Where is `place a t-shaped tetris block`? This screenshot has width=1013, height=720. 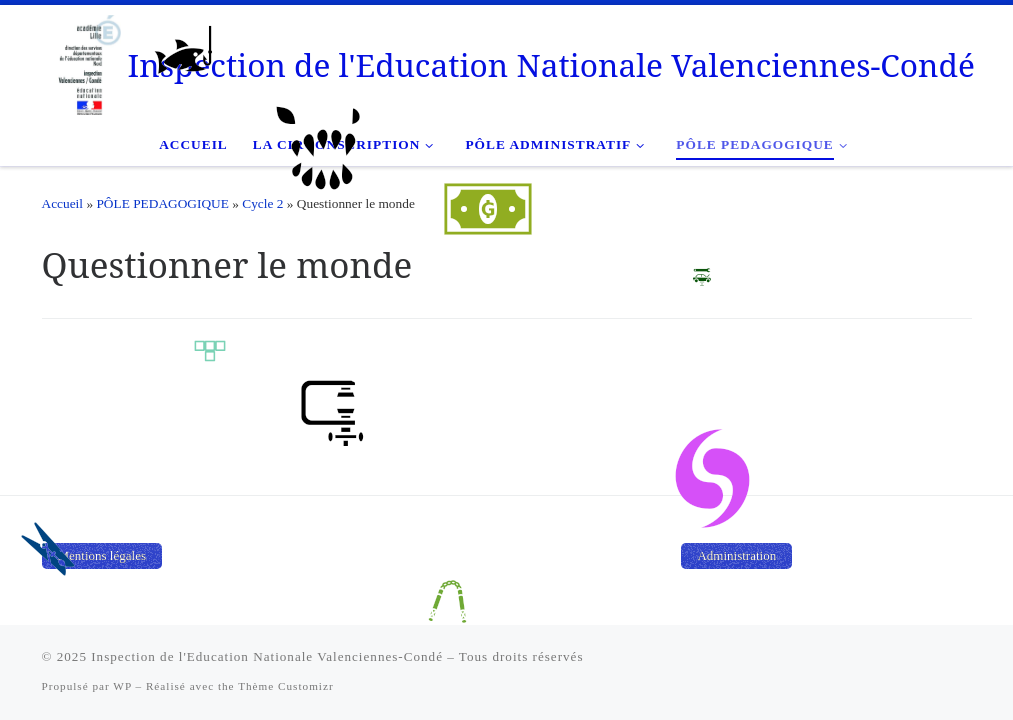 place a t-shaped tetris block is located at coordinates (210, 351).